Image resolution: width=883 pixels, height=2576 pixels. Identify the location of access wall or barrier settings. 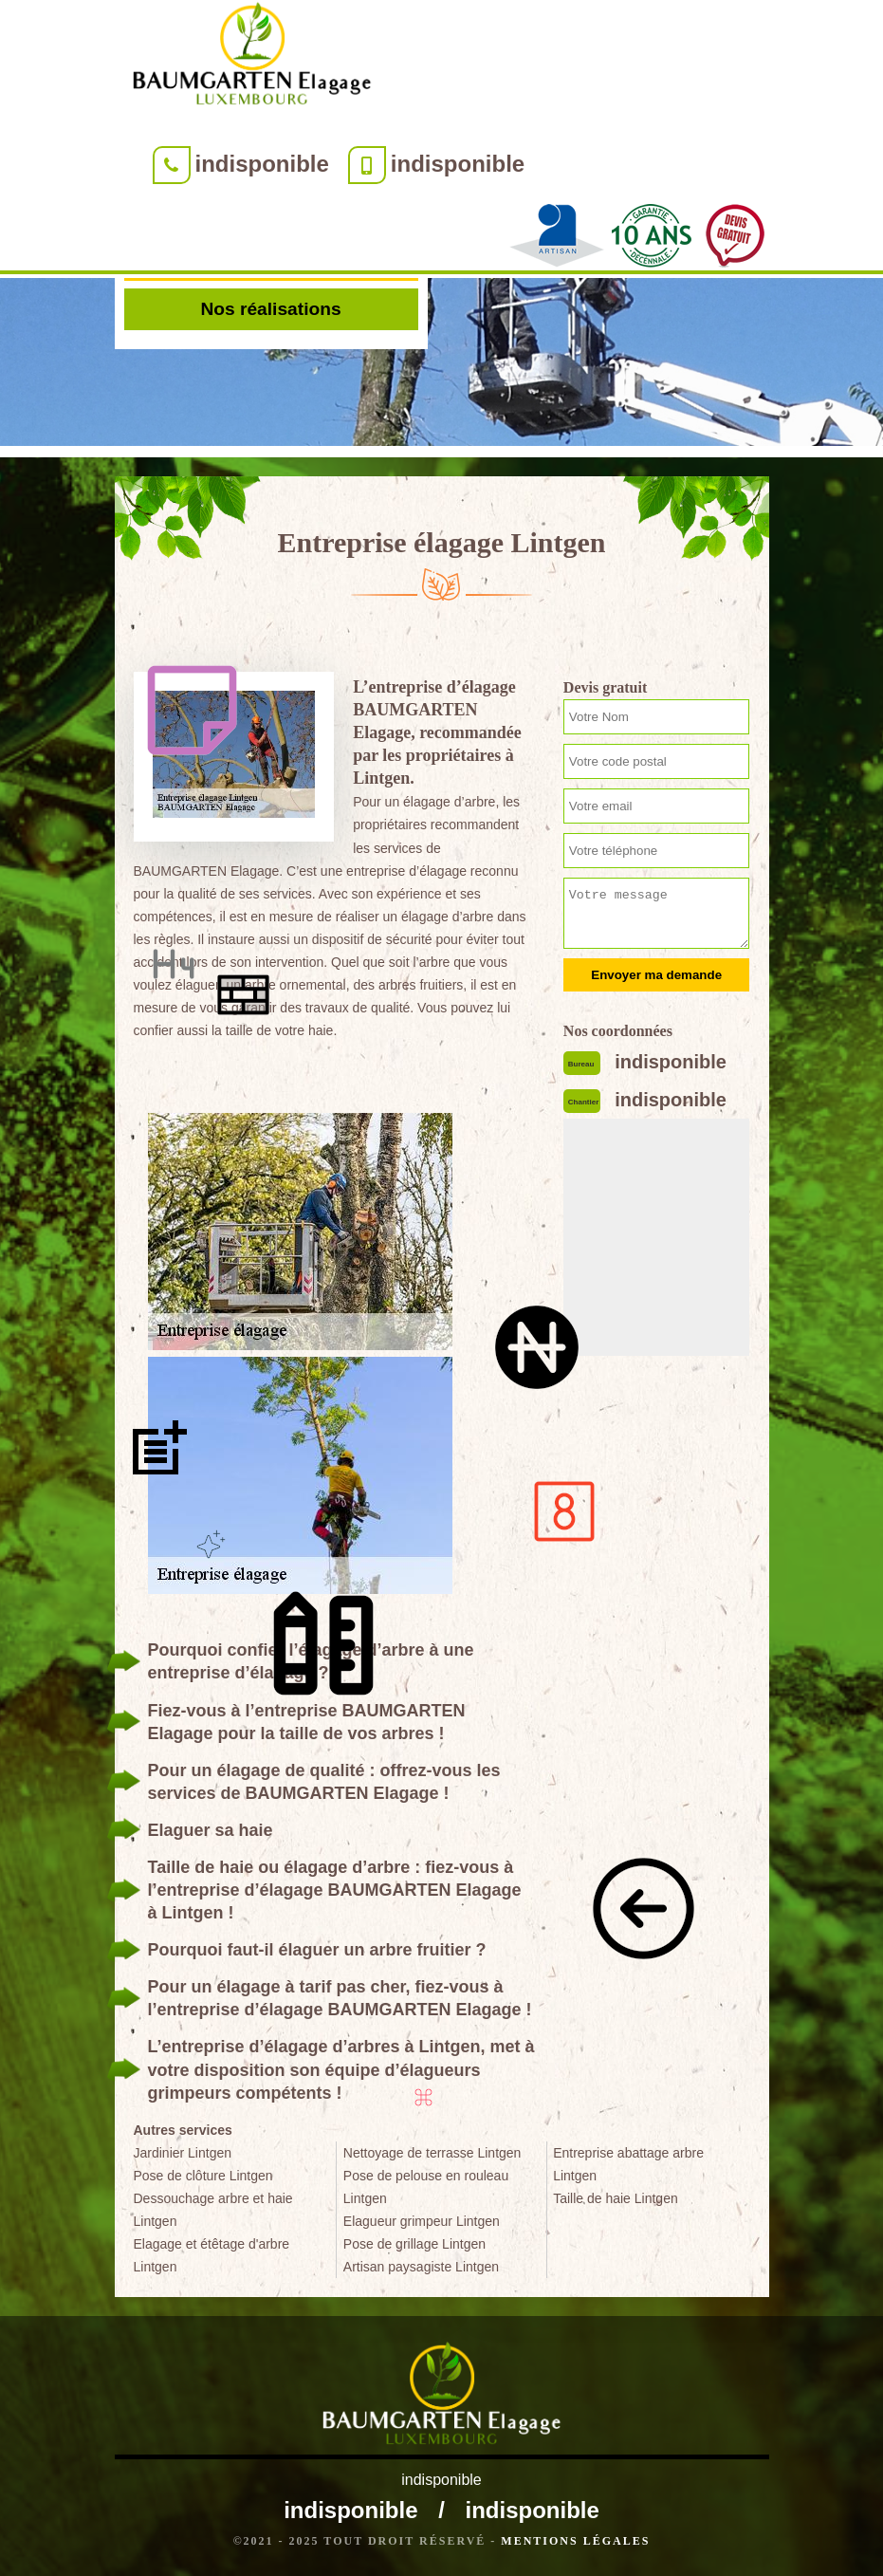
(243, 994).